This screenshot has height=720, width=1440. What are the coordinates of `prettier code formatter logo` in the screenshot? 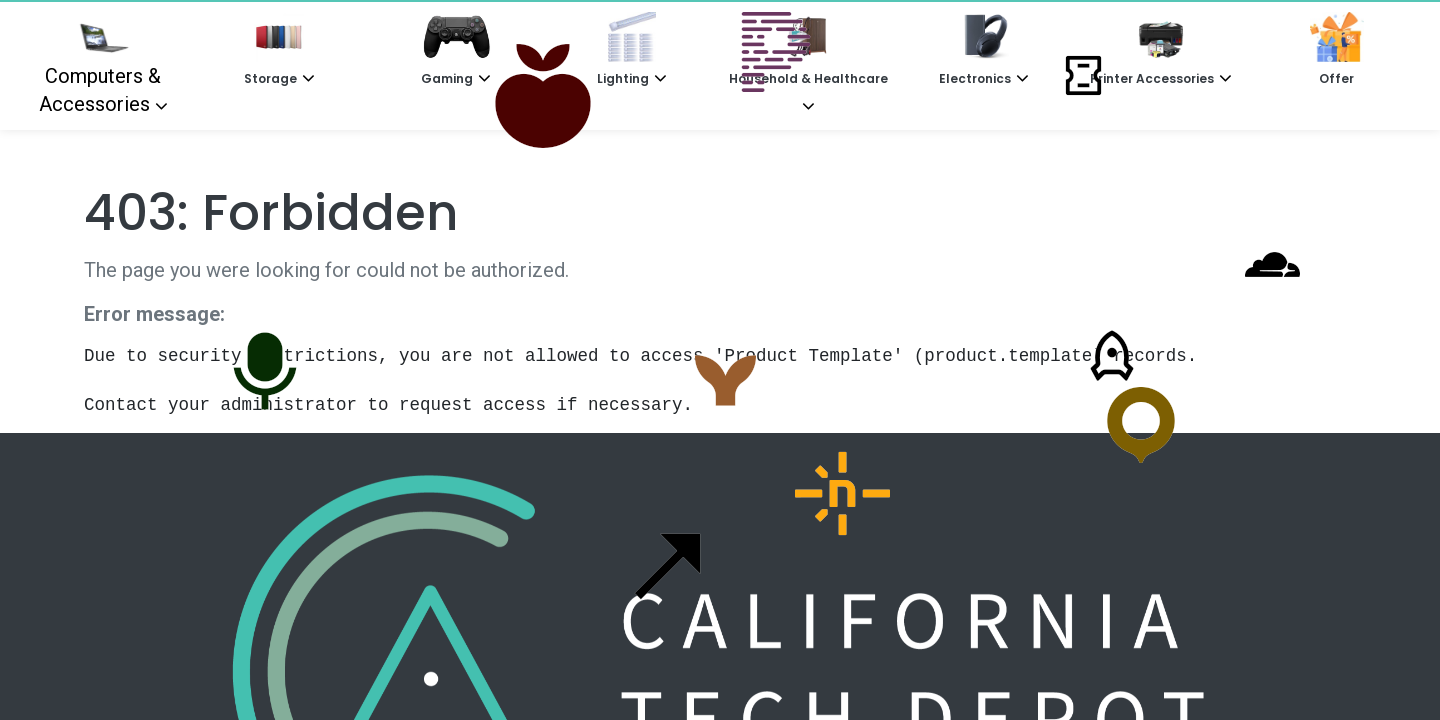 It's located at (776, 52).